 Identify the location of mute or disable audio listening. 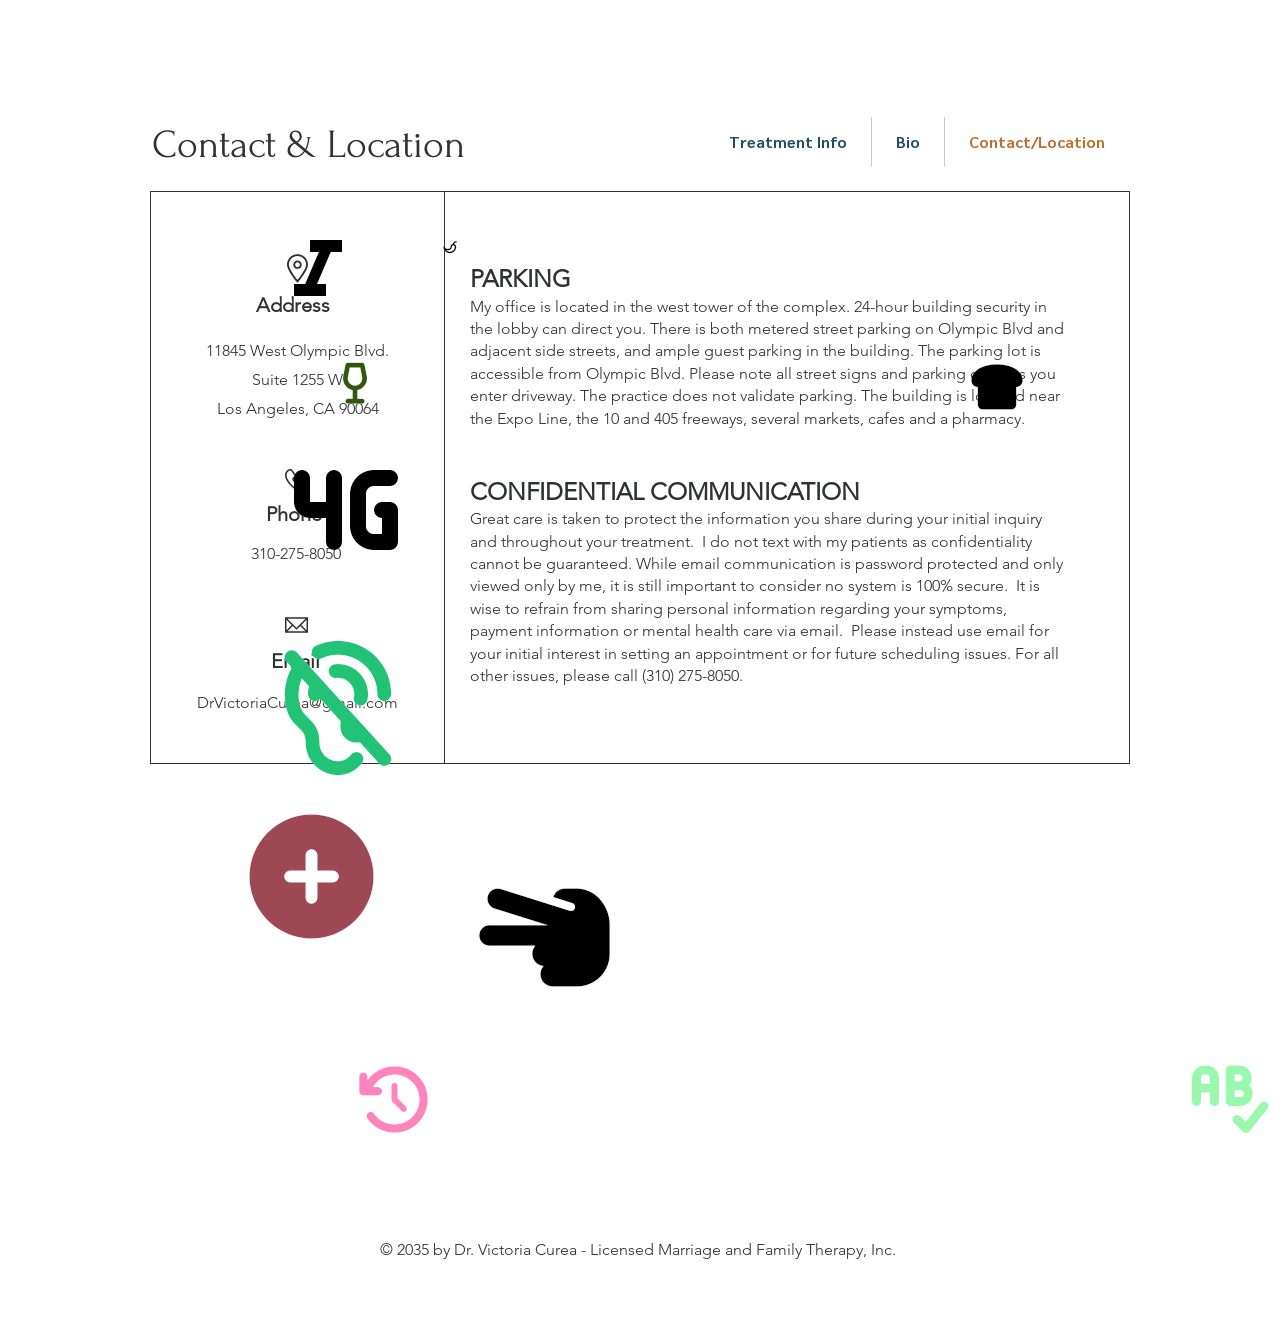
(338, 708).